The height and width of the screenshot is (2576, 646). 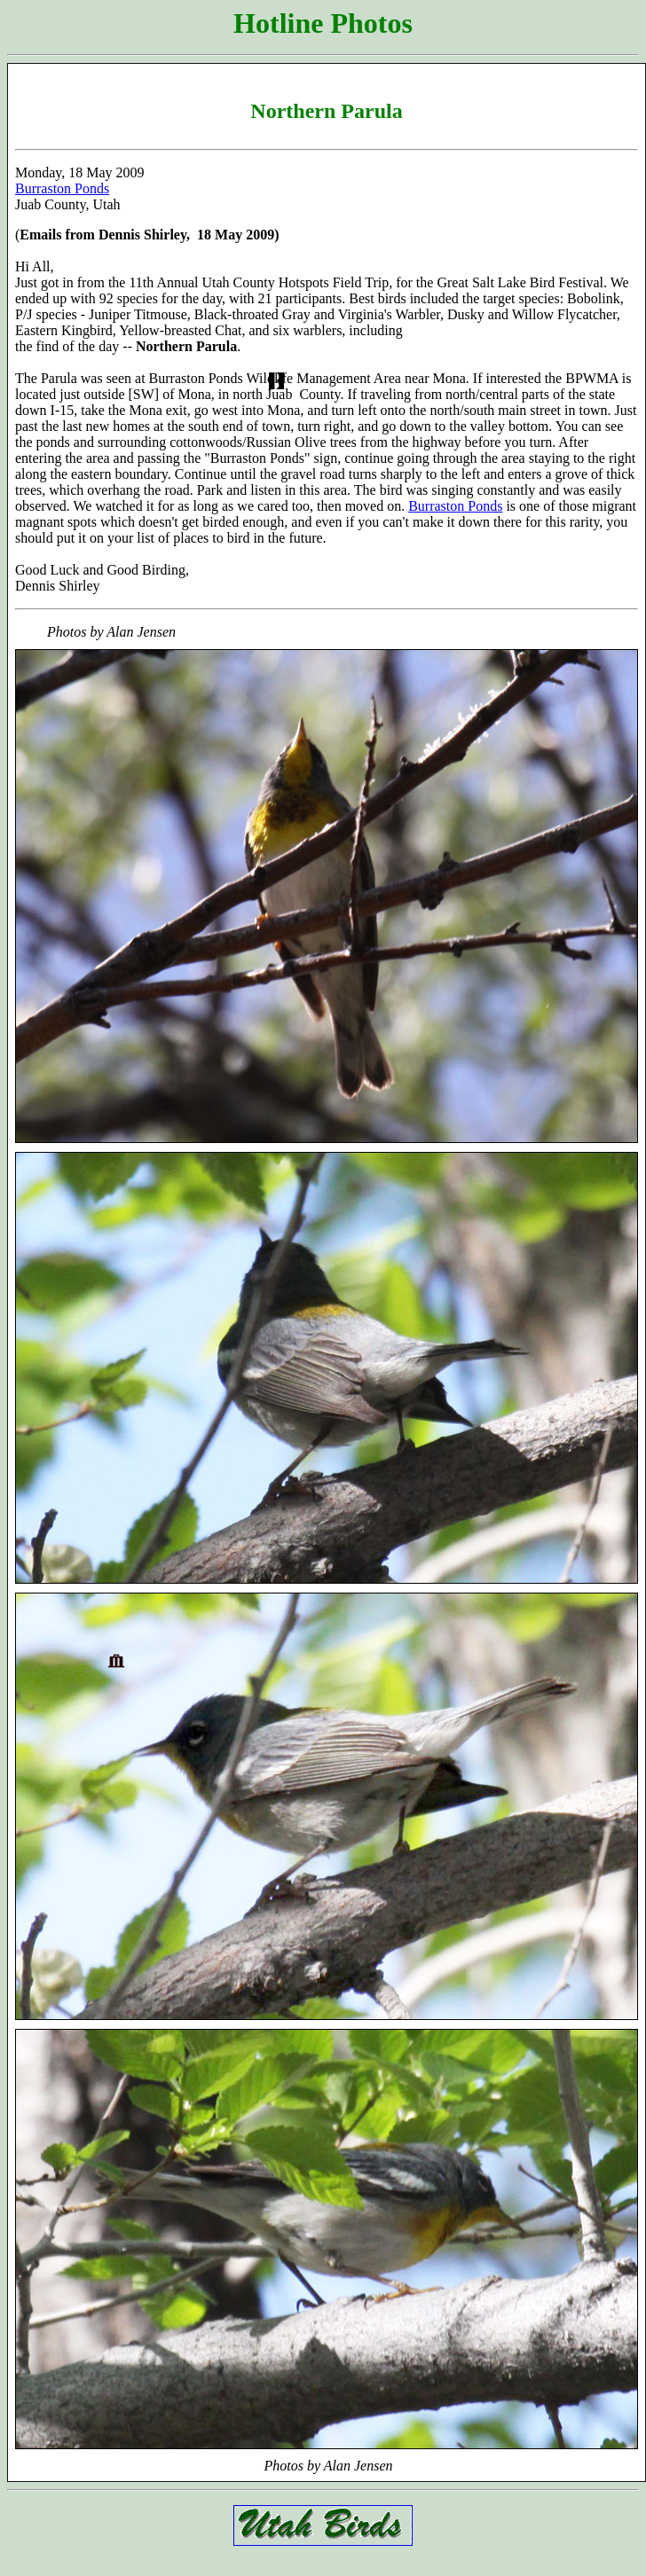 I want to click on find luggage deposit or storage facilities, so click(x=116, y=1661).